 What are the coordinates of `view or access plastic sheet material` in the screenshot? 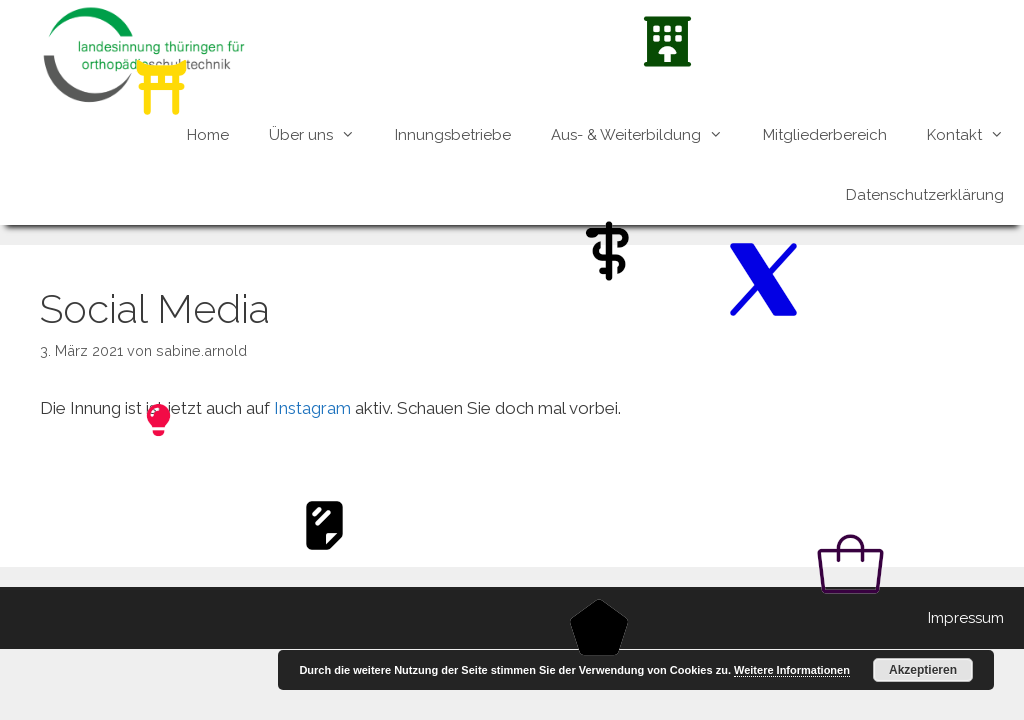 It's located at (324, 525).